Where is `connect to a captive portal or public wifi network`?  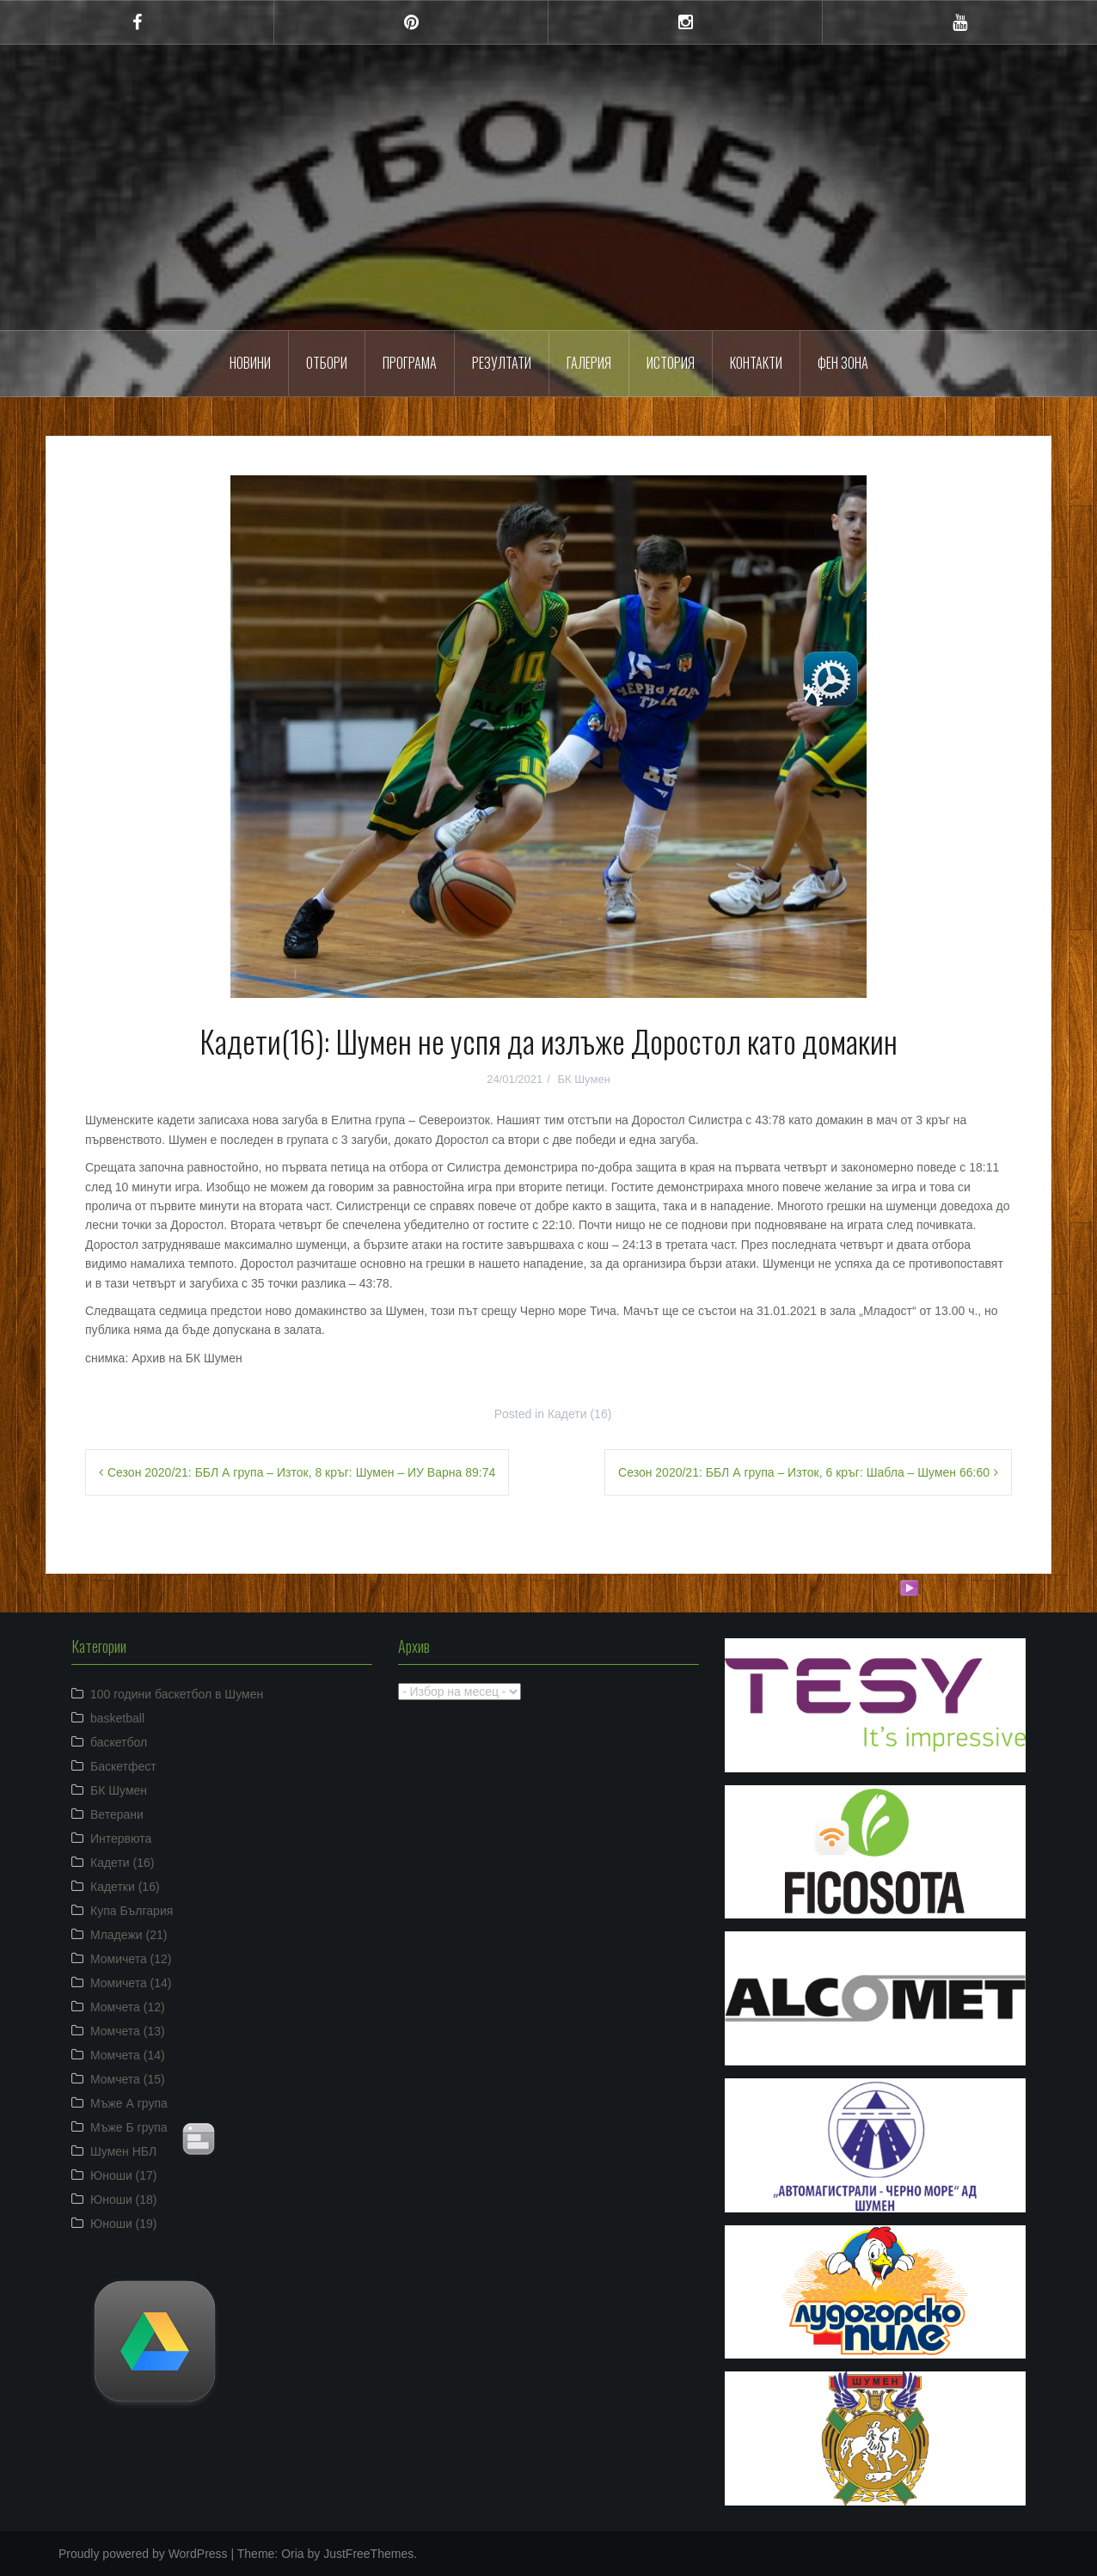
connect to a captive portal or public wifi network is located at coordinates (831, 1837).